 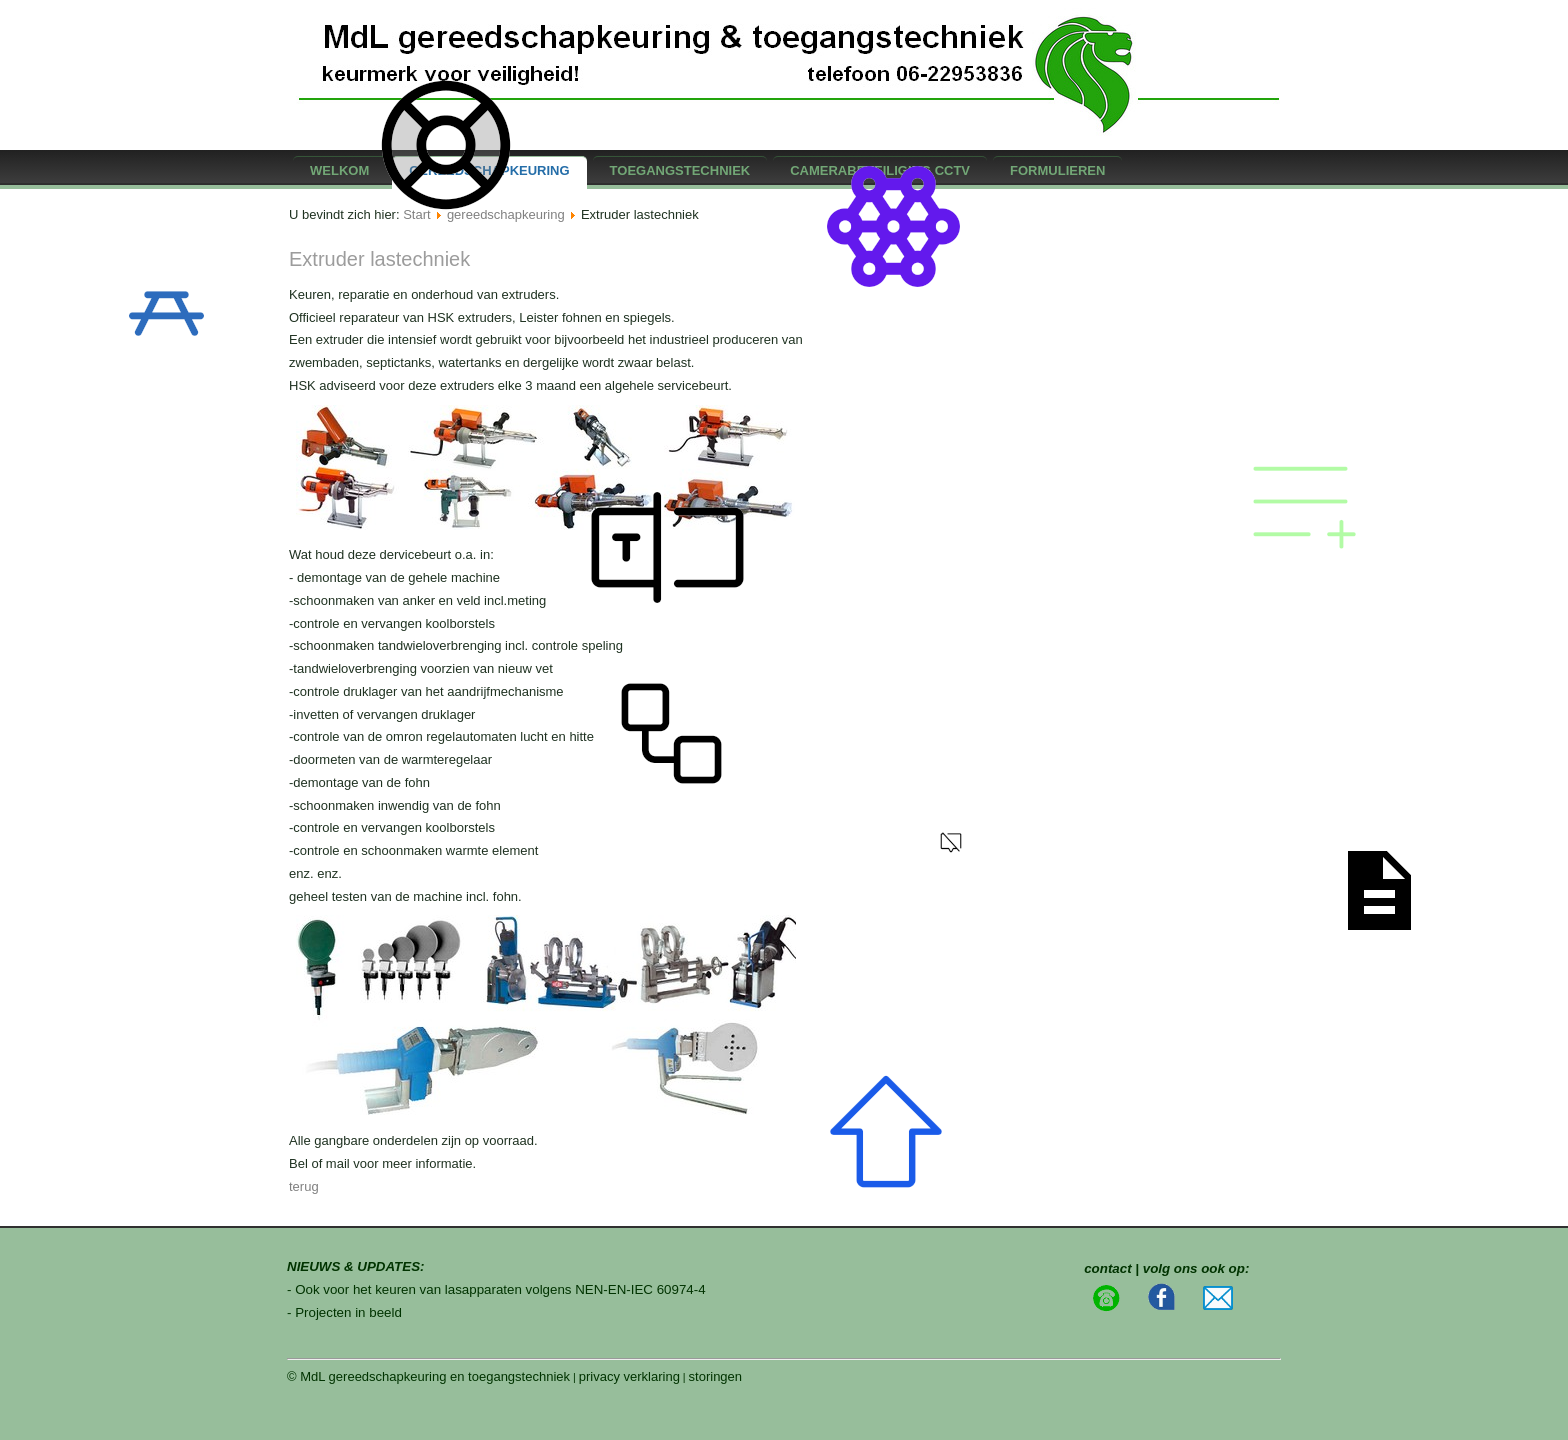 I want to click on view star-ring network topology, so click(x=893, y=226).